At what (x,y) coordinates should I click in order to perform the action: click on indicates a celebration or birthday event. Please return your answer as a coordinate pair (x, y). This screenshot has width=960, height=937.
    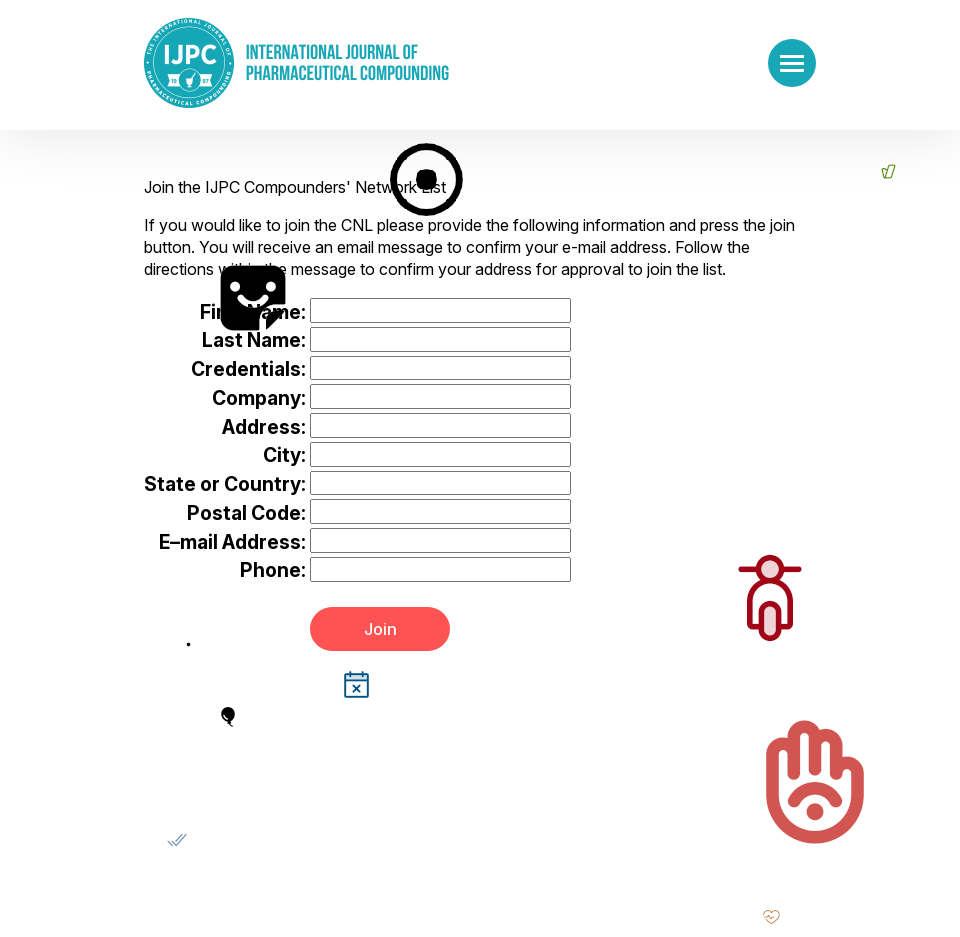
    Looking at the image, I should click on (228, 717).